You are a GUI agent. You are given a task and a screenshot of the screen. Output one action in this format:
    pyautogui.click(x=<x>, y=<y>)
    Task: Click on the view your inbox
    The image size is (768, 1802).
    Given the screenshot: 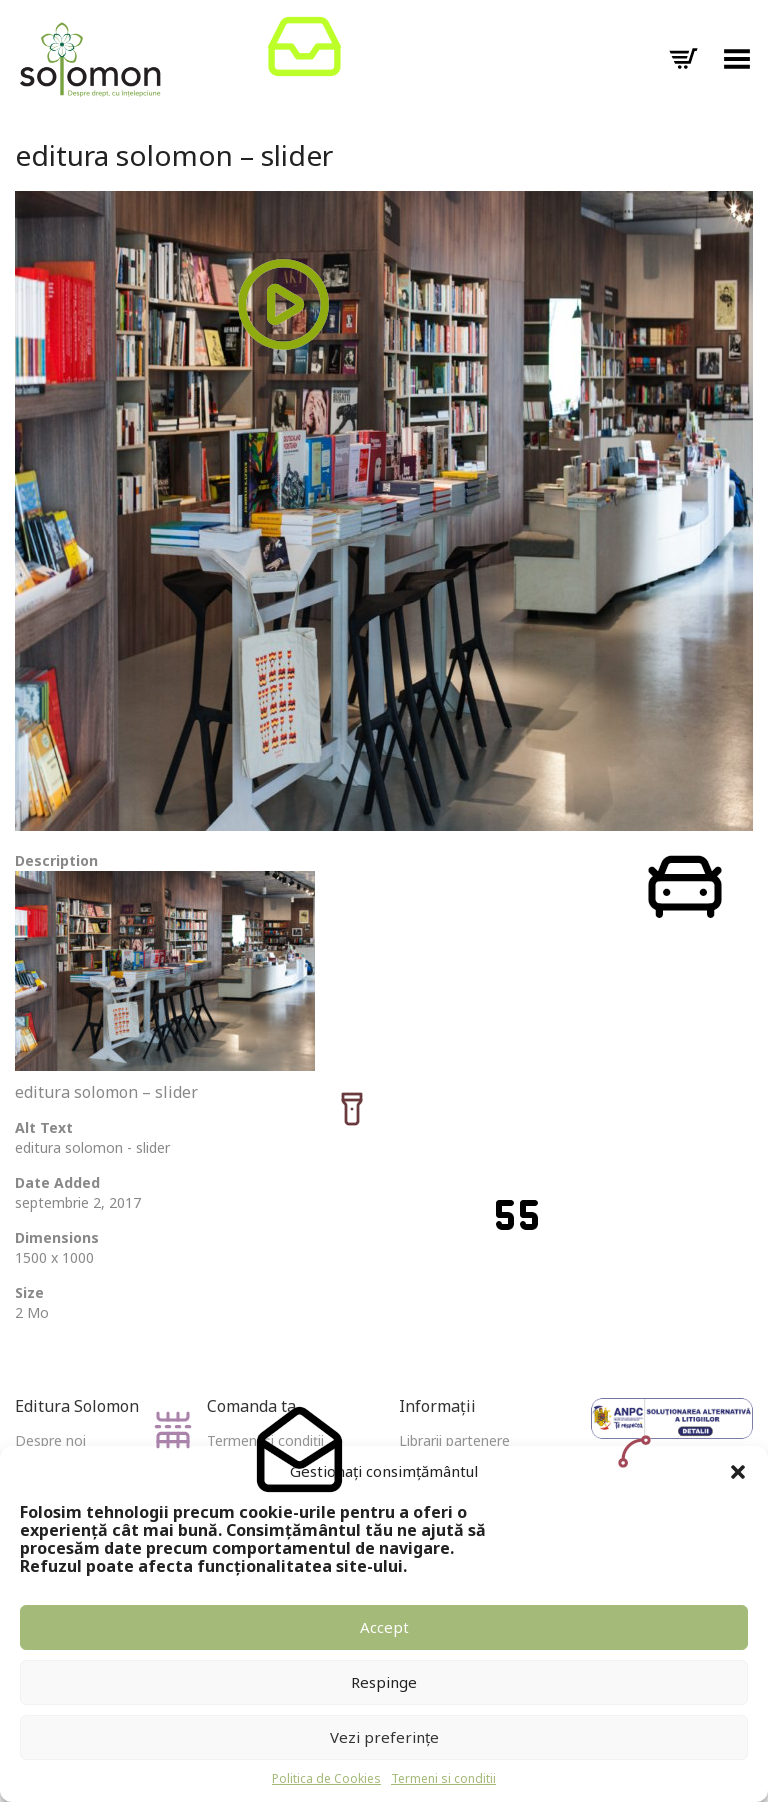 What is the action you would take?
    pyautogui.click(x=304, y=46)
    